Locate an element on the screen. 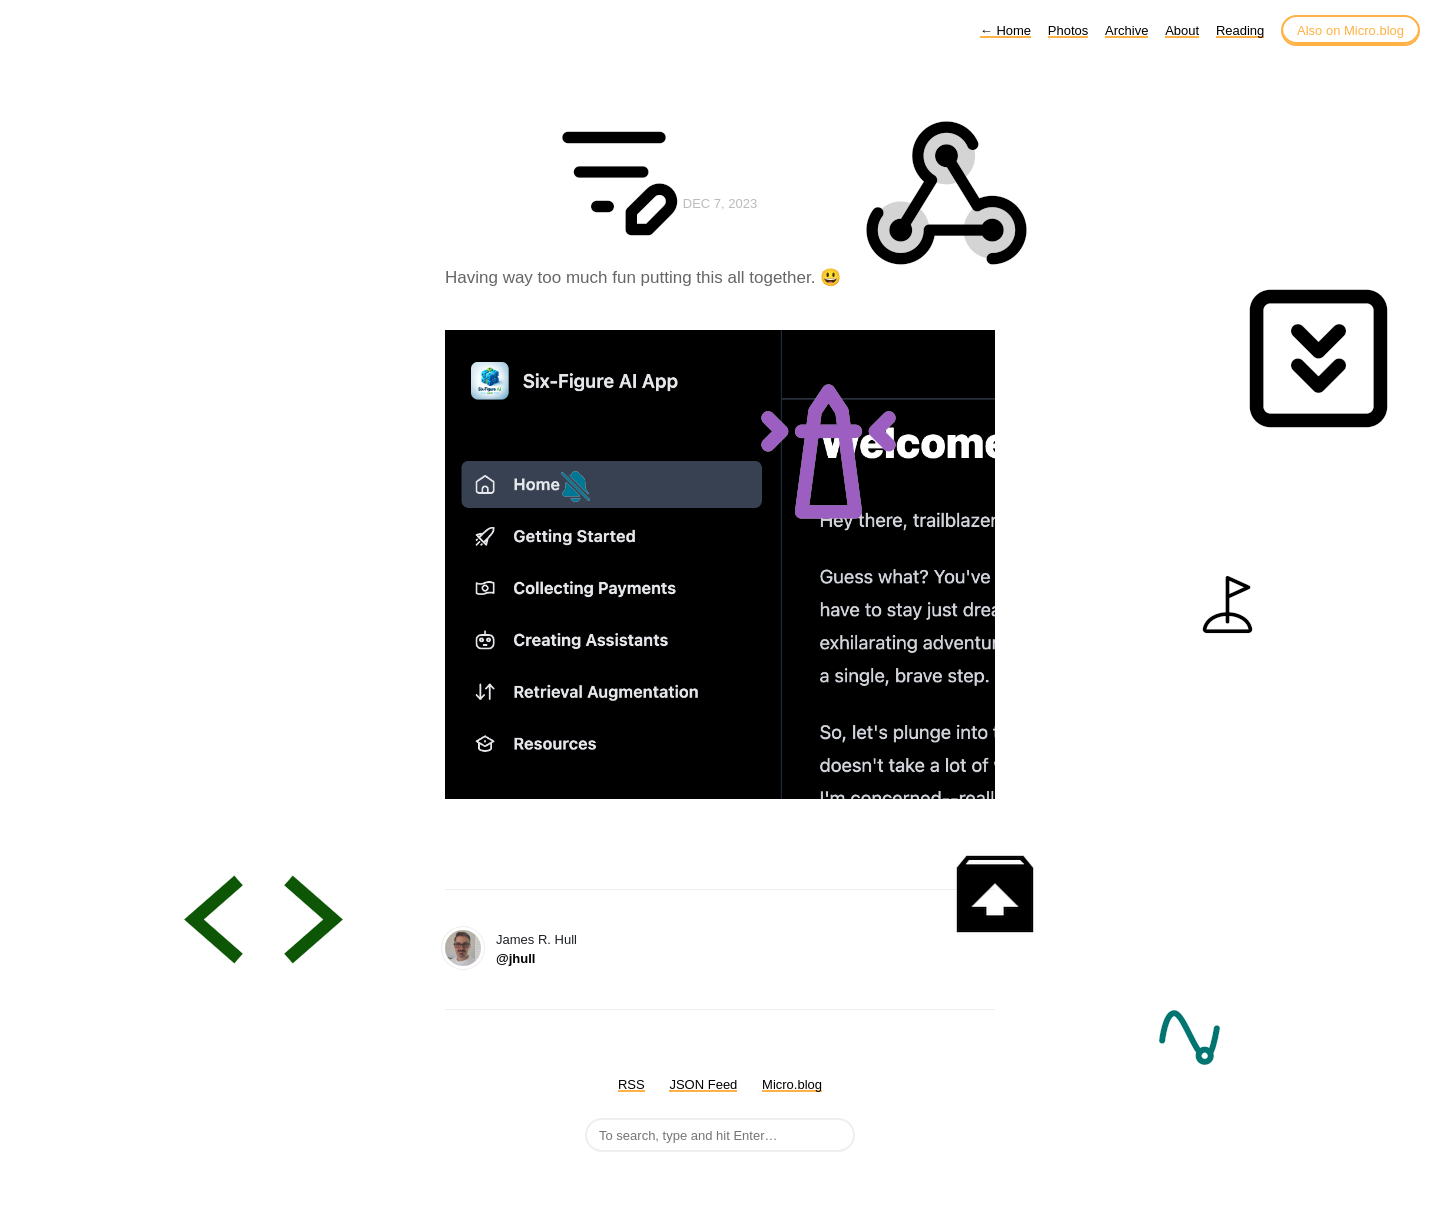 The width and height of the screenshot is (1440, 1232). find the minimum value in a dataset is located at coordinates (1189, 1037).